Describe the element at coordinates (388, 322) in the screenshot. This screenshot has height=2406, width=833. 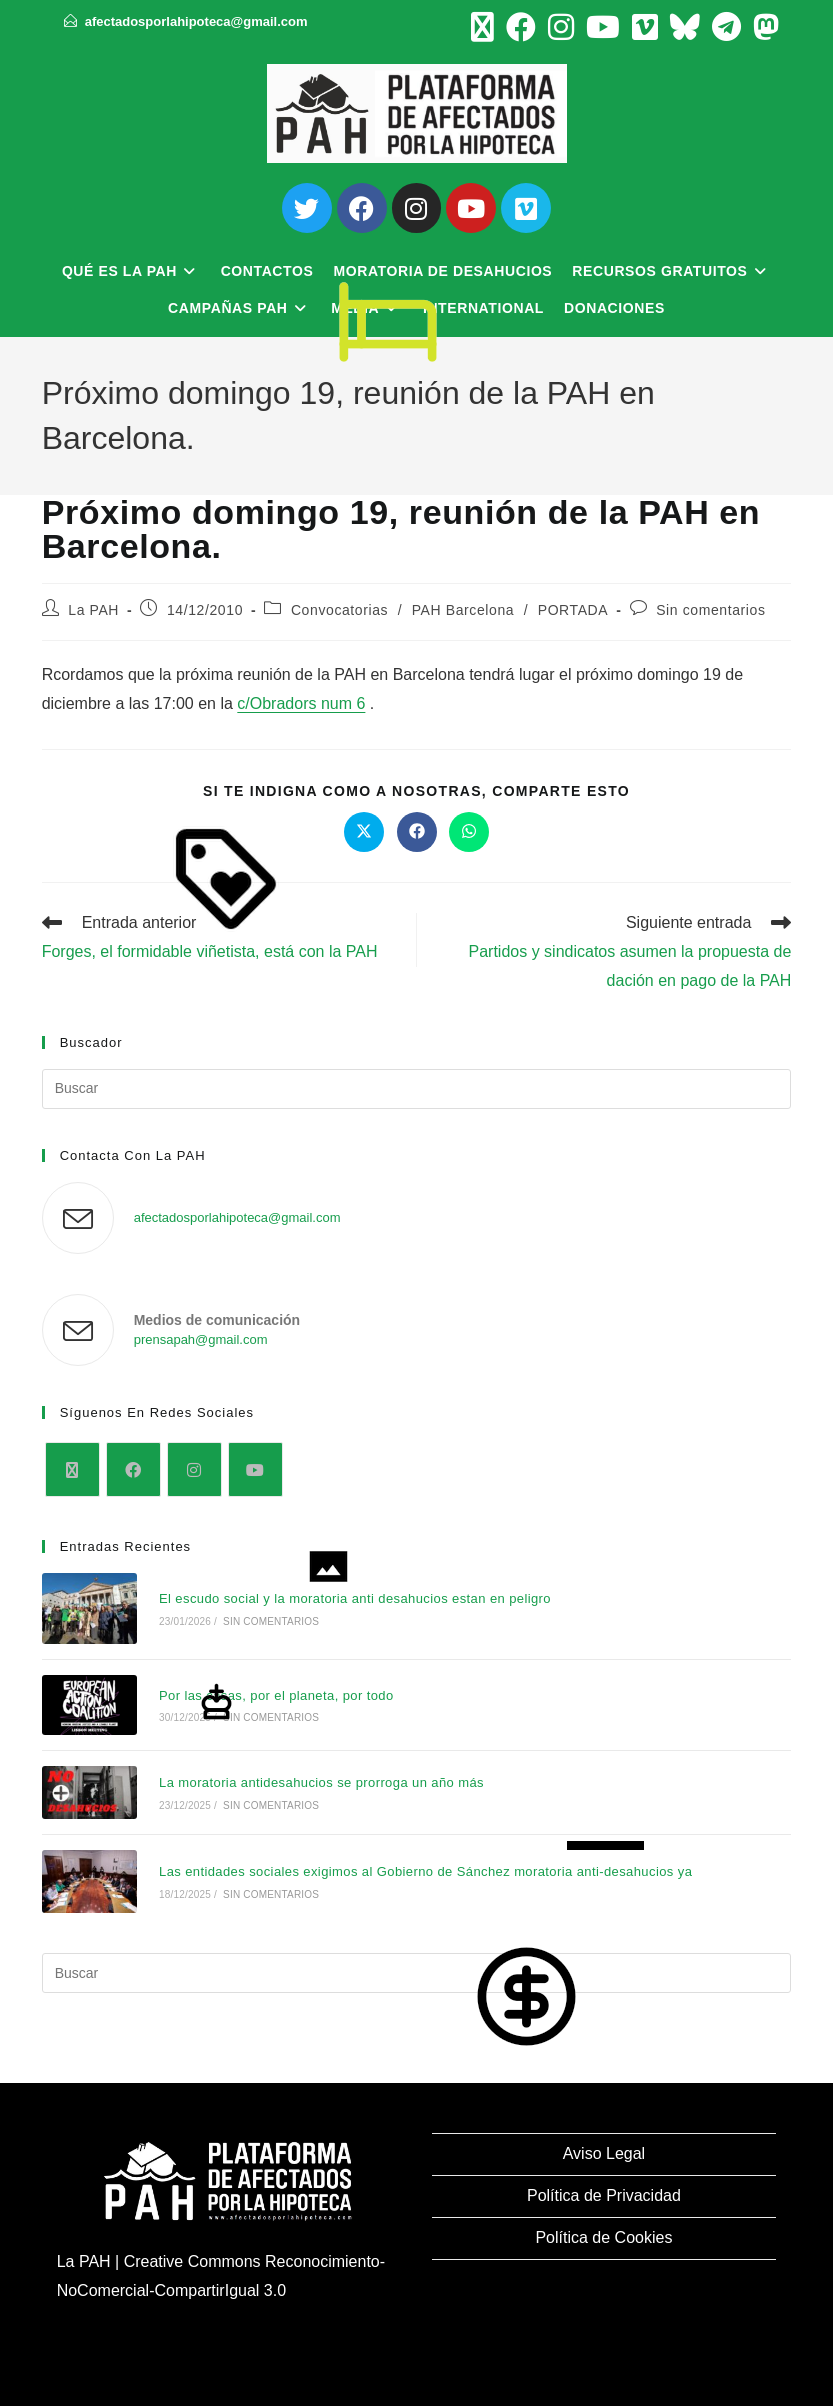
I see `view accommodation or hotel options` at that location.